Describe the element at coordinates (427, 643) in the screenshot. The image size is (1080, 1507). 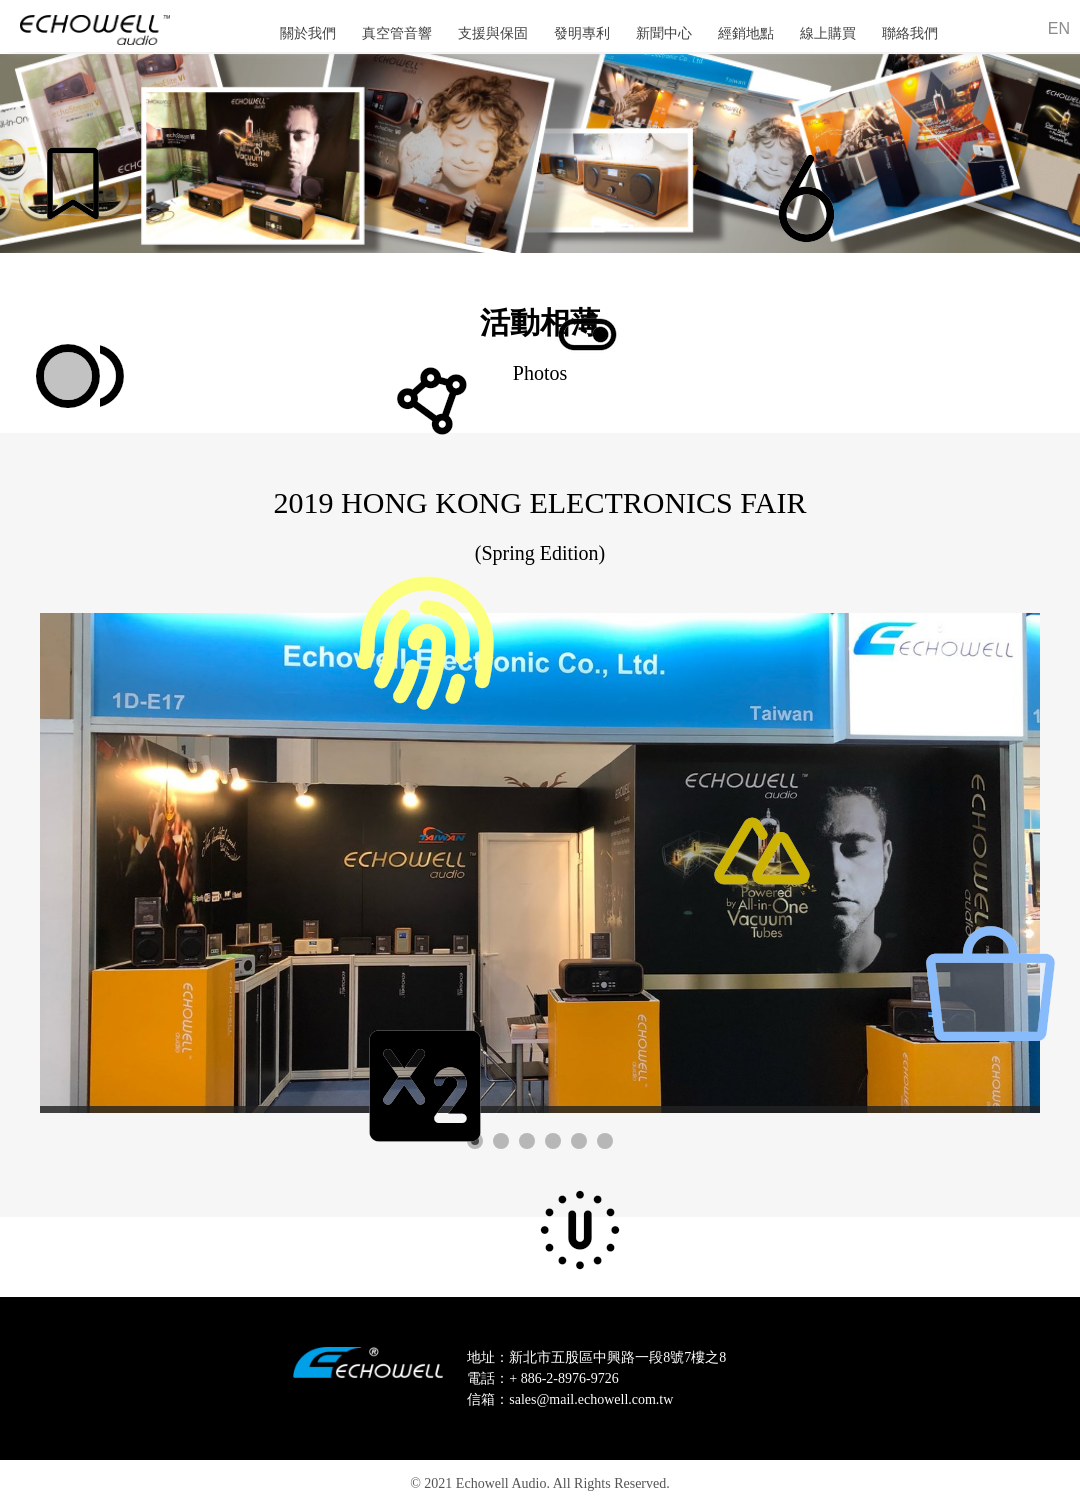
I see `authenticate with biometric fingerprint` at that location.